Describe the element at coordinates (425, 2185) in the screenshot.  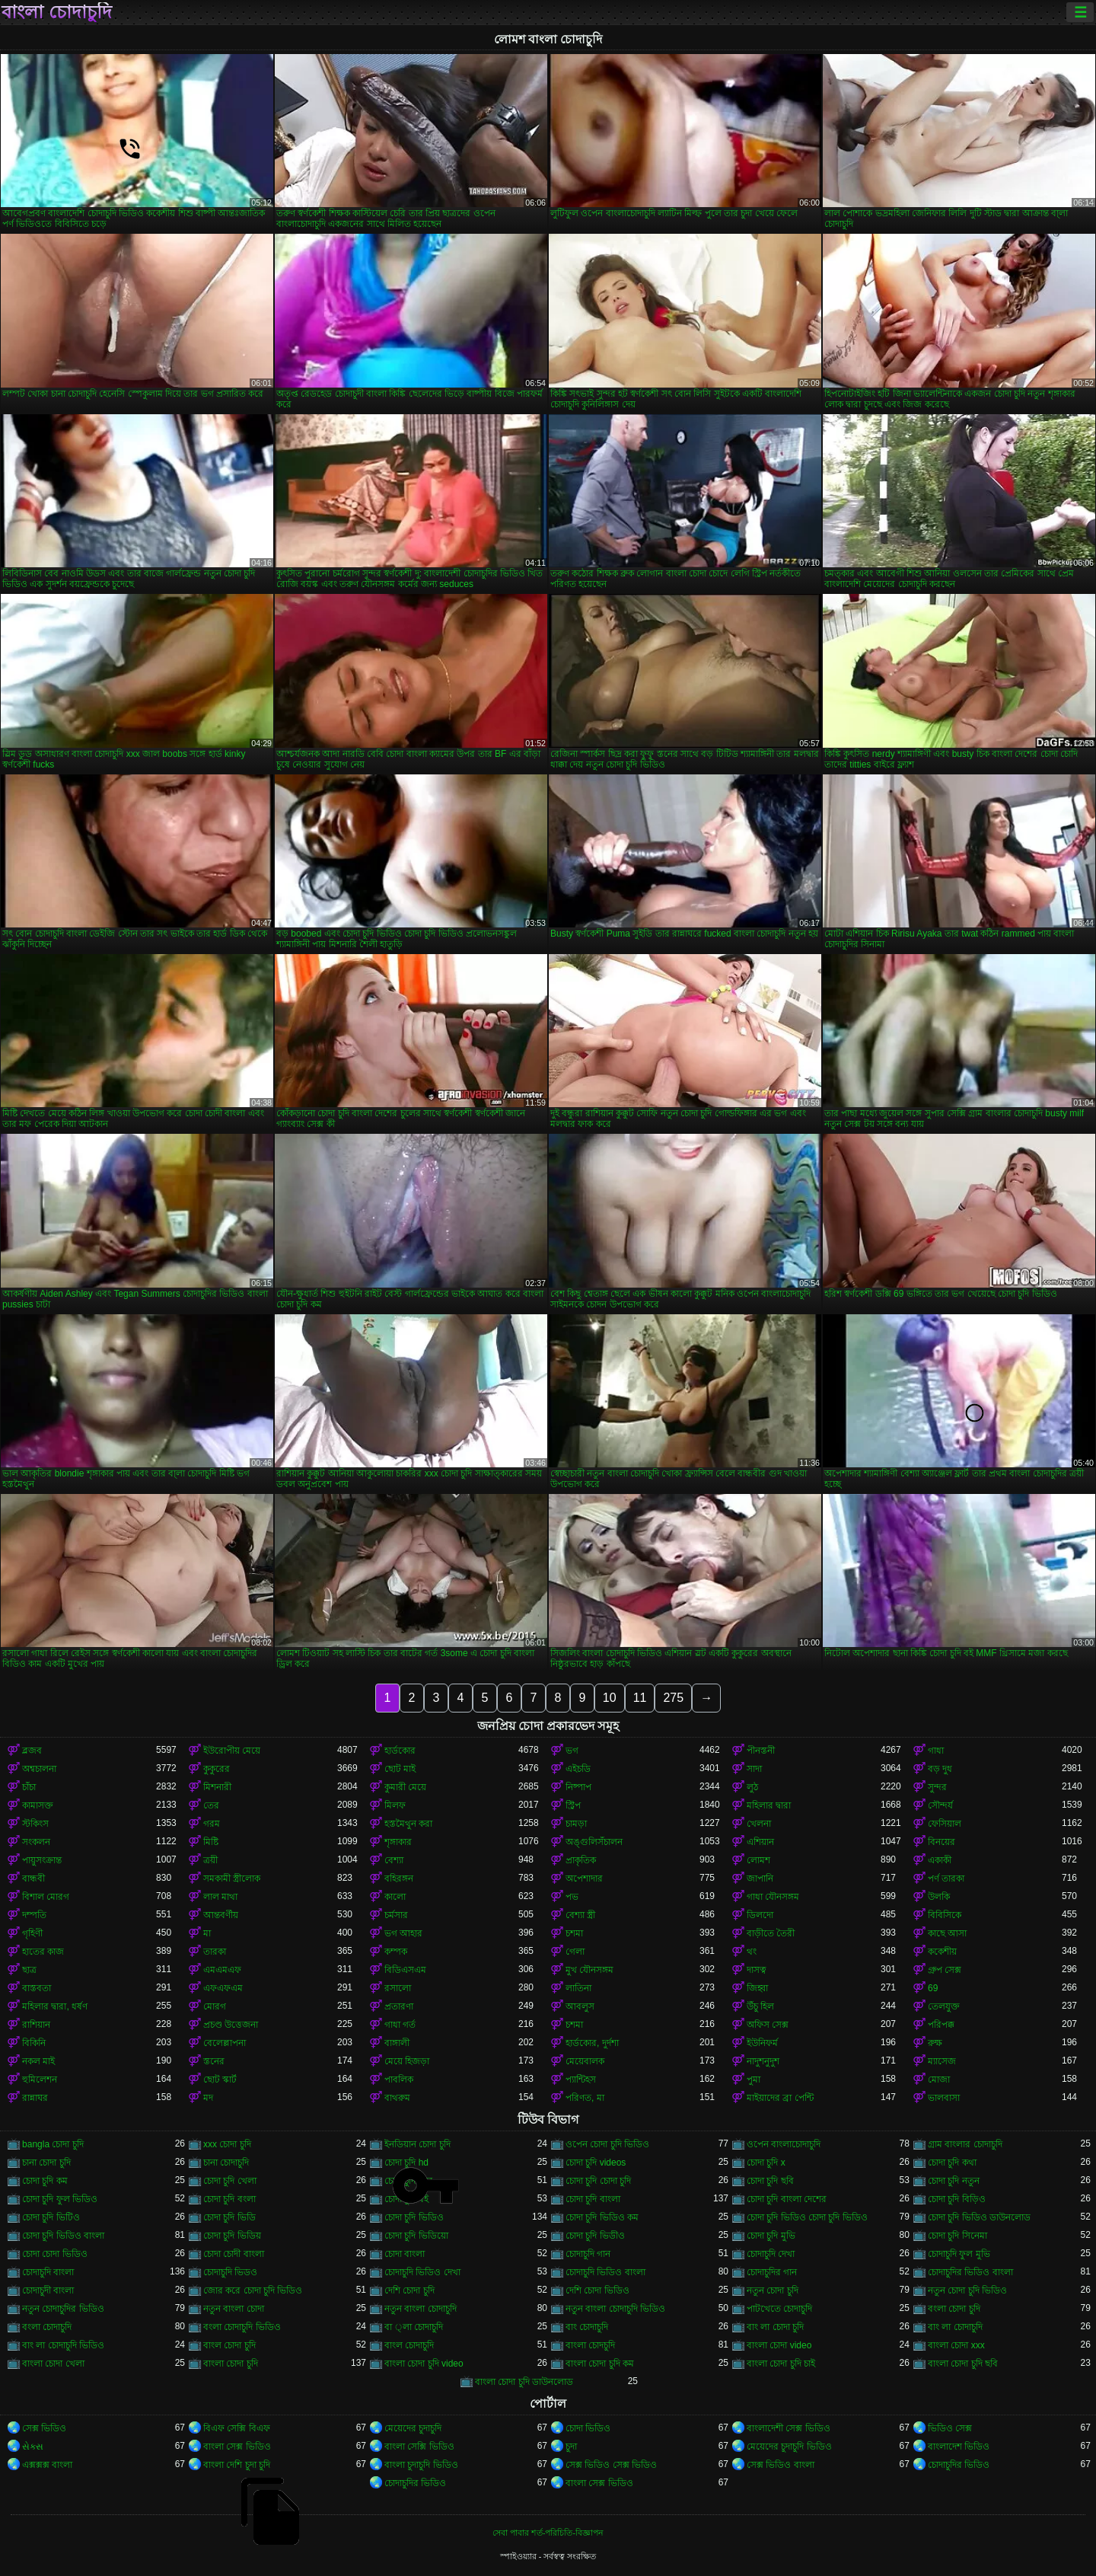
I see `access VPN or secure connection settings` at that location.